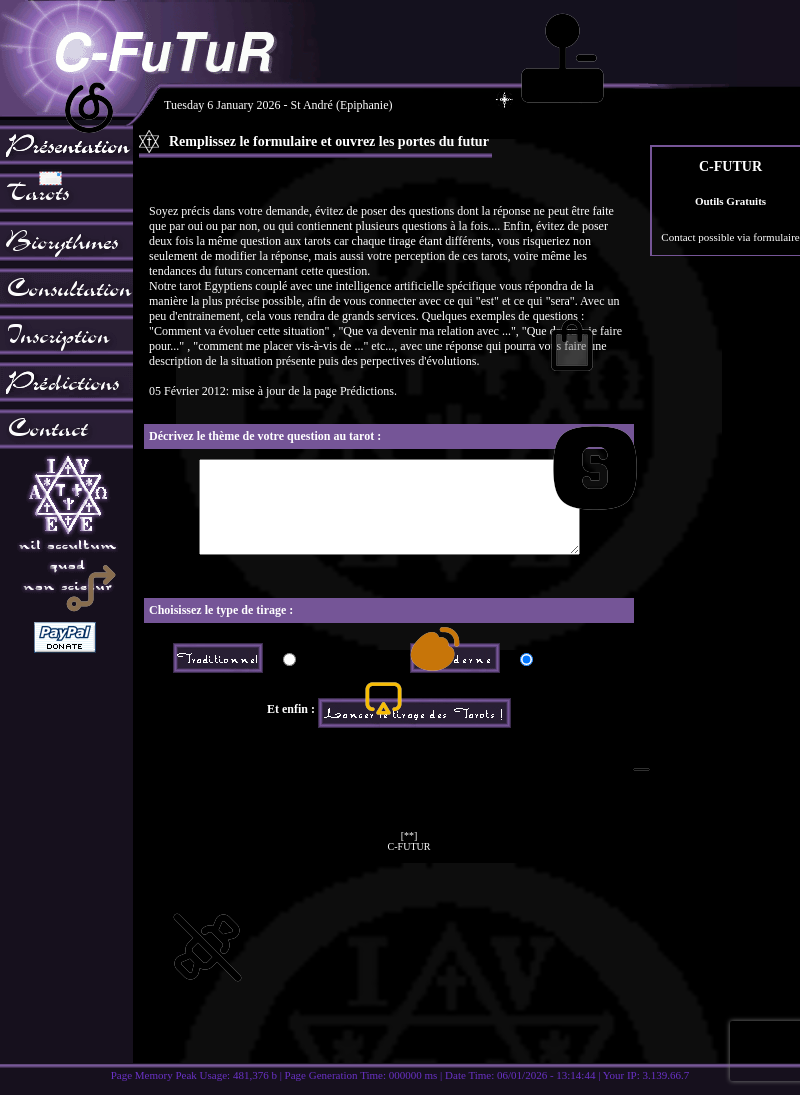  What do you see at coordinates (91, 587) in the screenshot?
I see `follow a guided path or tutorial` at bounding box center [91, 587].